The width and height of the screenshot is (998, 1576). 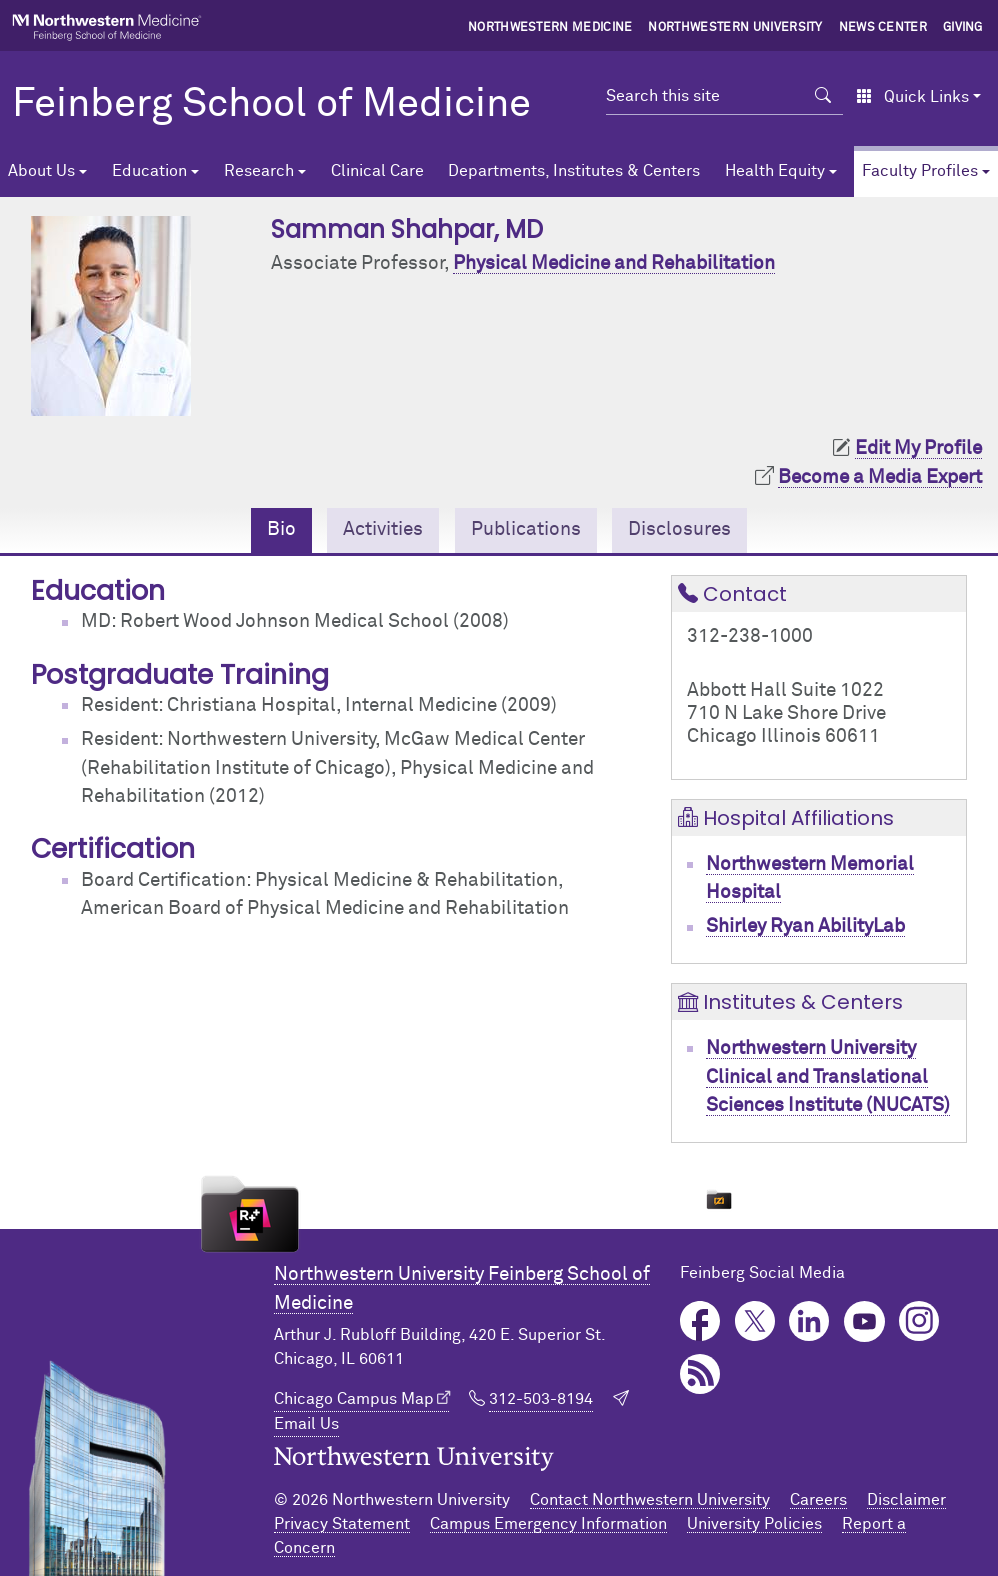 What do you see at coordinates (249, 1216) in the screenshot?
I see `folder containing ReSharper C++ project files` at bounding box center [249, 1216].